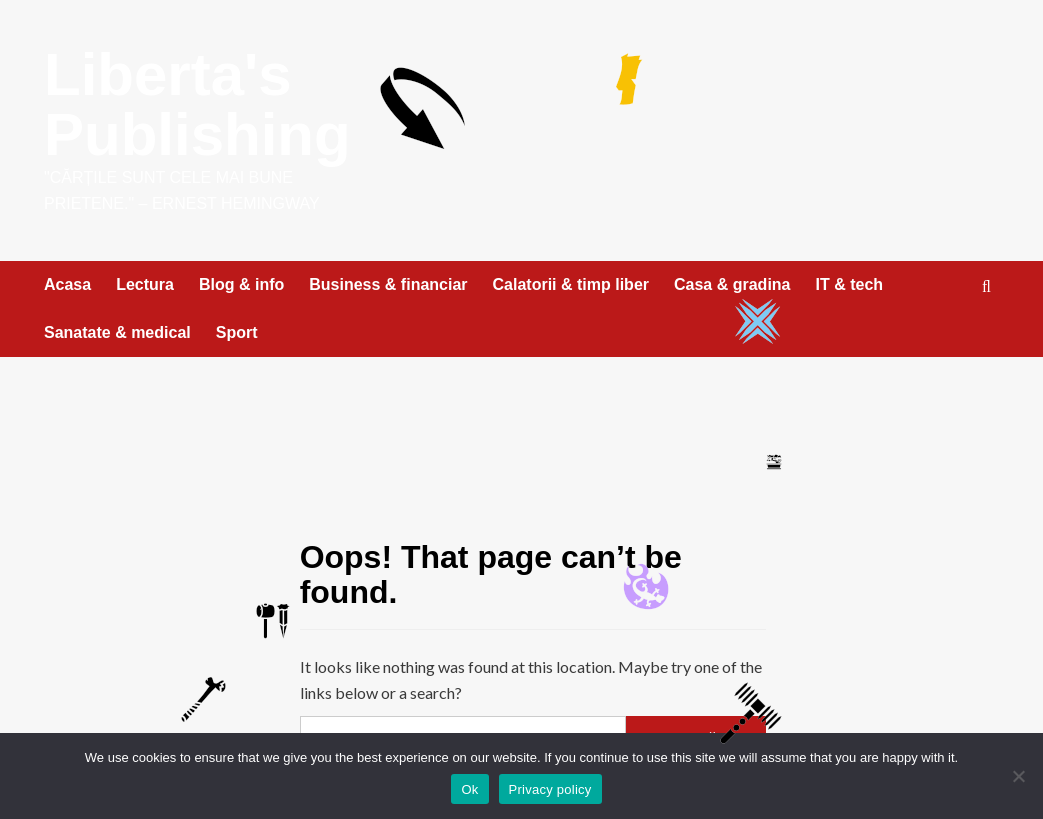 Image resolution: width=1043 pixels, height=819 pixels. Describe the element at coordinates (751, 713) in the screenshot. I see `toy mallet or hammer tool icon` at that location.